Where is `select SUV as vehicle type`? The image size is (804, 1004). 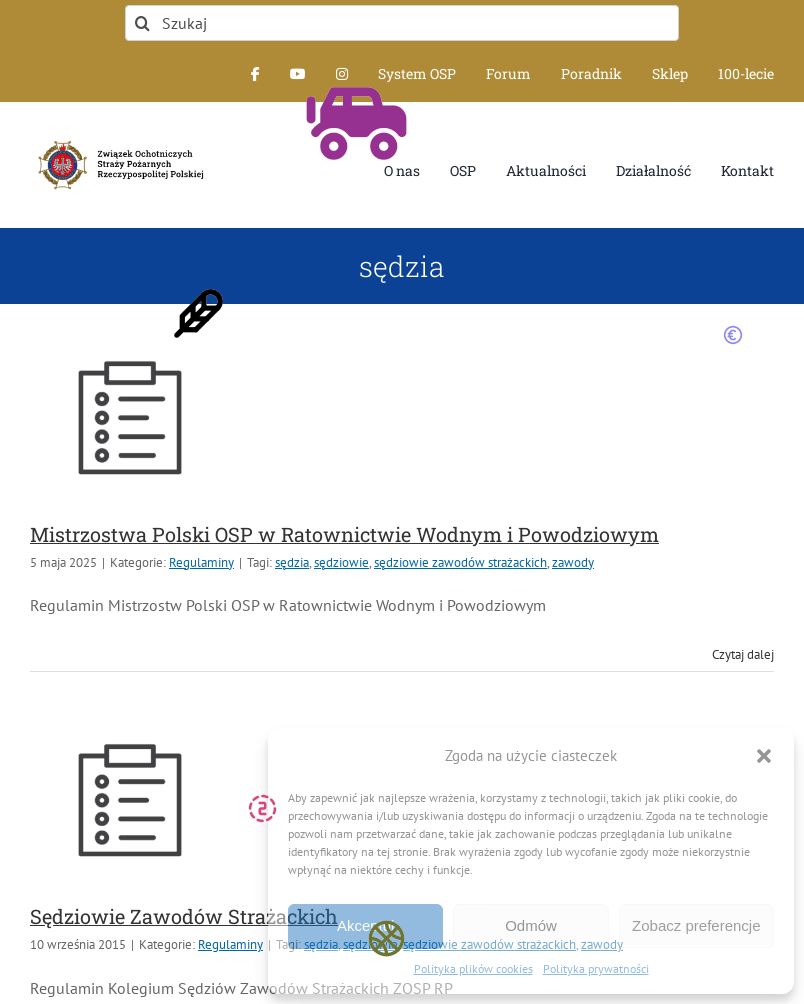
select SUV as vehicle type is located at coordinates (356, 123).